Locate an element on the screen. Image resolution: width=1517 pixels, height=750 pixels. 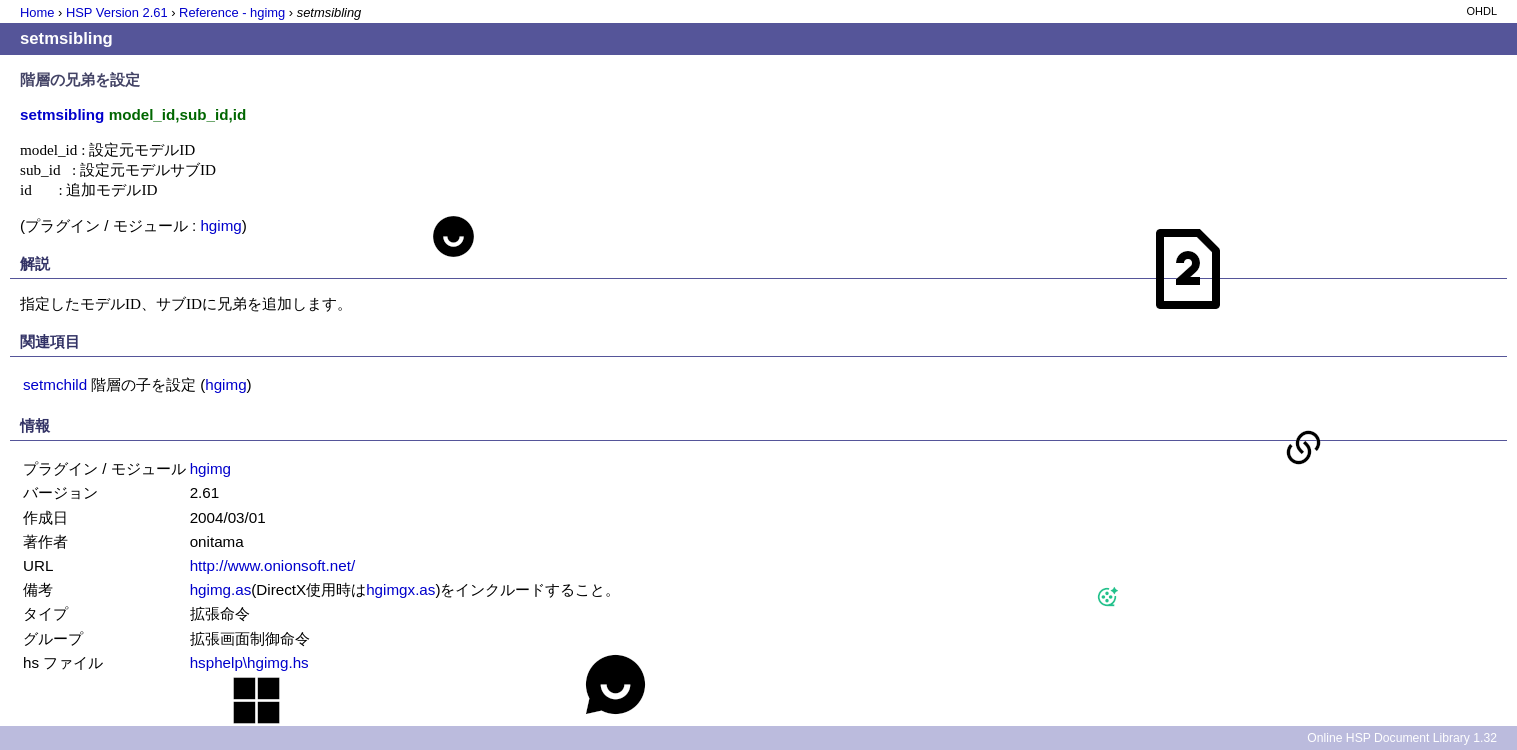
view linked accounts or connections is located at coordinates (1303, 447).